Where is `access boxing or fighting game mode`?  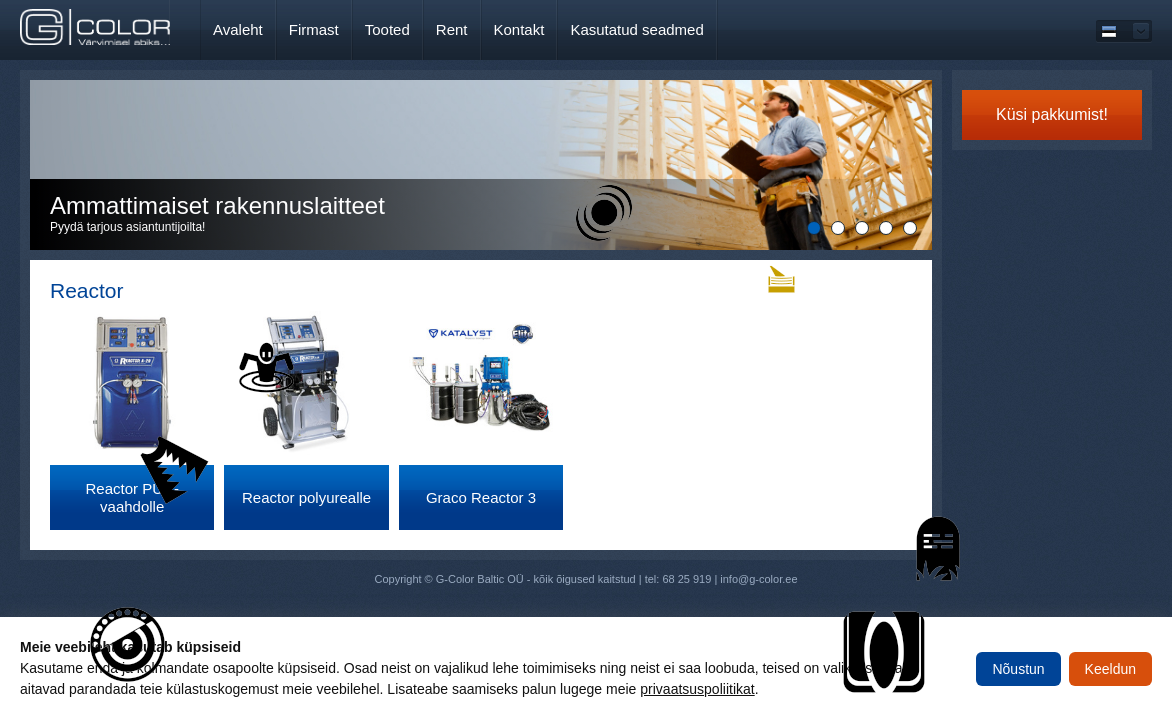
access boxing or fighting game mode is located at coordinates (781, 279).